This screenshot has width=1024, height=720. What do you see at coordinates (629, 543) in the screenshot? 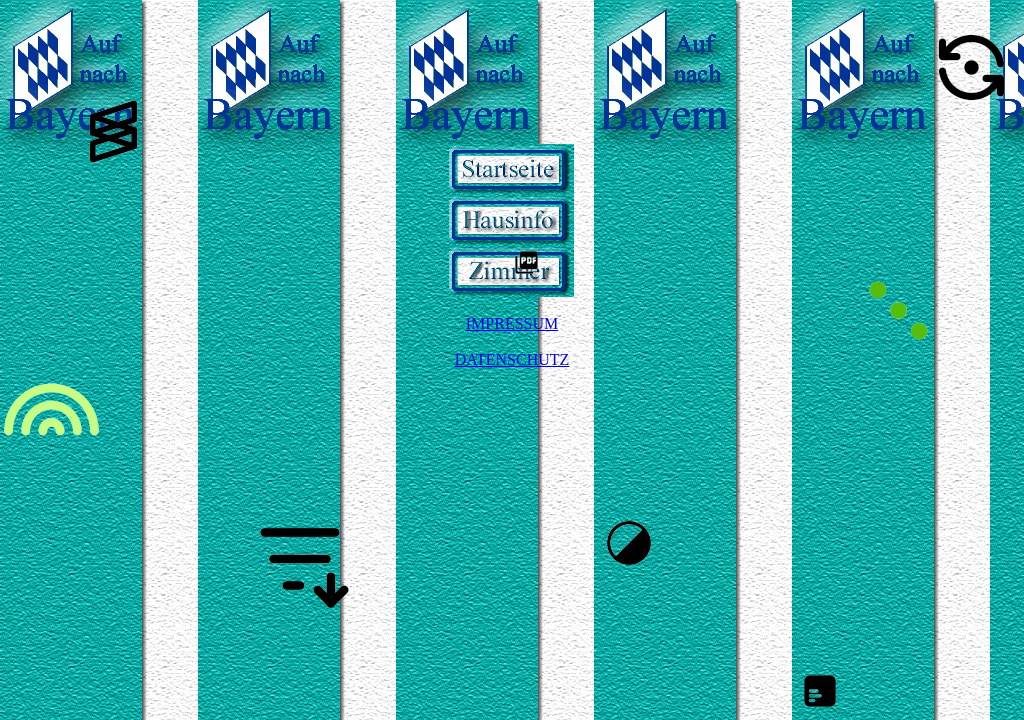
I see `toggle contrast or dark/light mode` at bounding box center [629, 543].